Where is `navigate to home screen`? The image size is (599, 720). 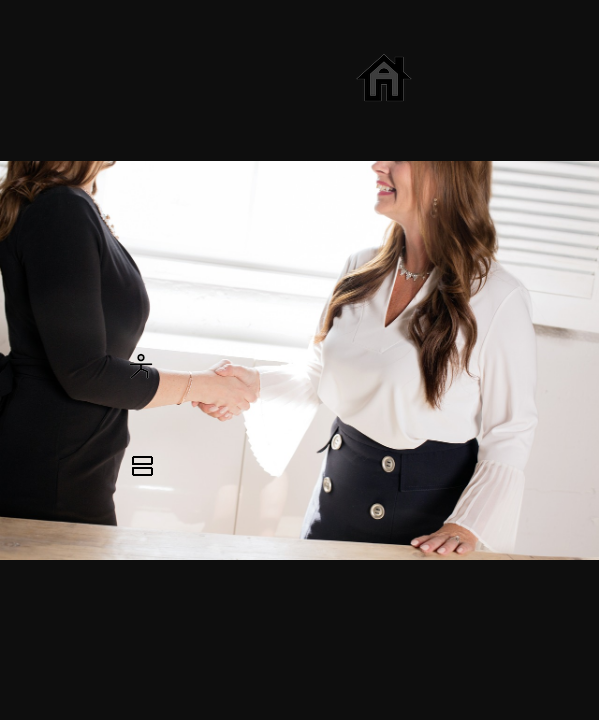 navigate to home screen is located at coordinates (384, 79).